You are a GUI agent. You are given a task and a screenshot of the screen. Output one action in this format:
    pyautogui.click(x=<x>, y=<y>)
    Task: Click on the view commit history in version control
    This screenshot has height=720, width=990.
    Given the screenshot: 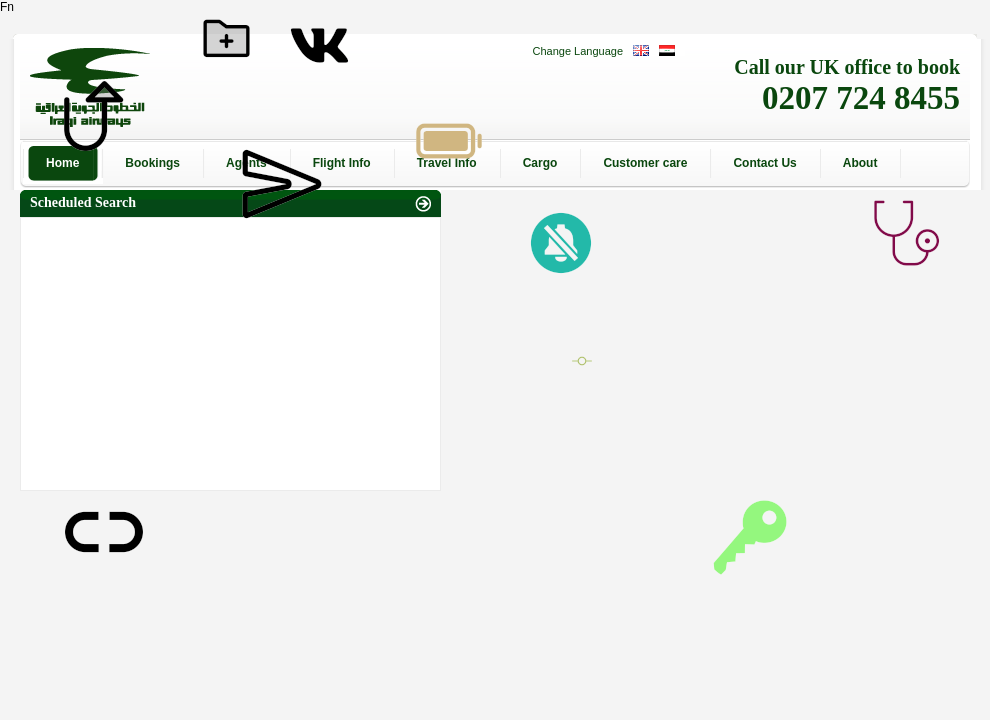 What is the action you would take?
    pyautogui.click(x=582, y=361)
    